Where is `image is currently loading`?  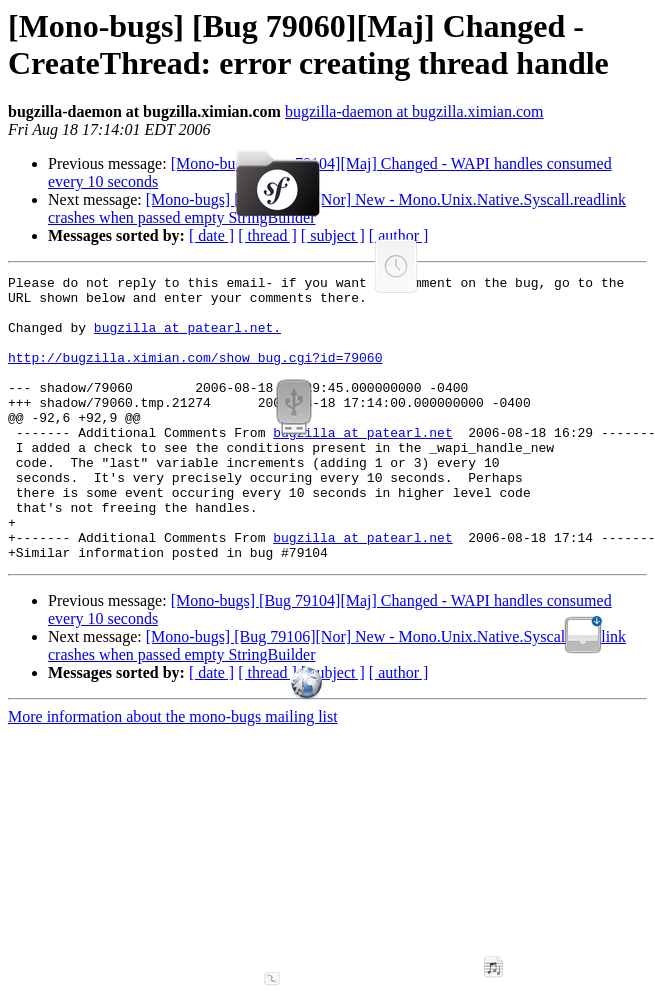
image is currently loading is located at coordinates (396, 266).